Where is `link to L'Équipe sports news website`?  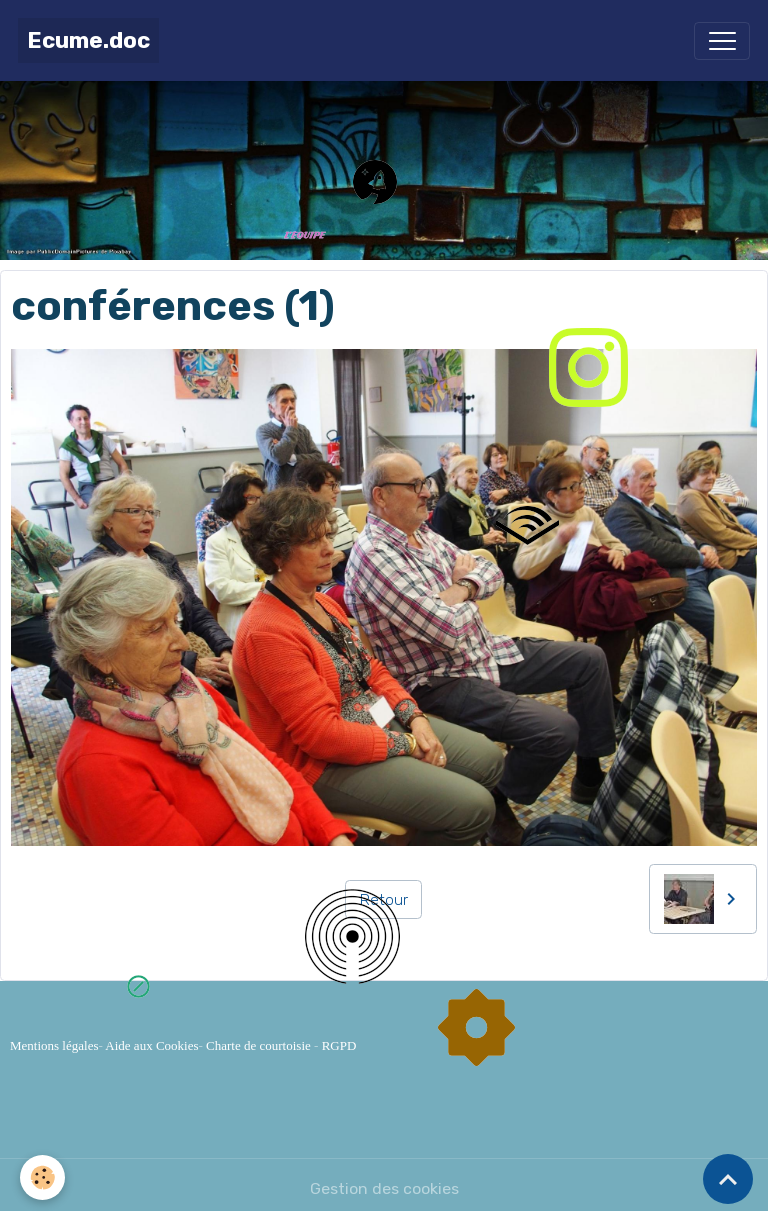
link to L'Équipe sports news website is located at coordinates (305, 235).